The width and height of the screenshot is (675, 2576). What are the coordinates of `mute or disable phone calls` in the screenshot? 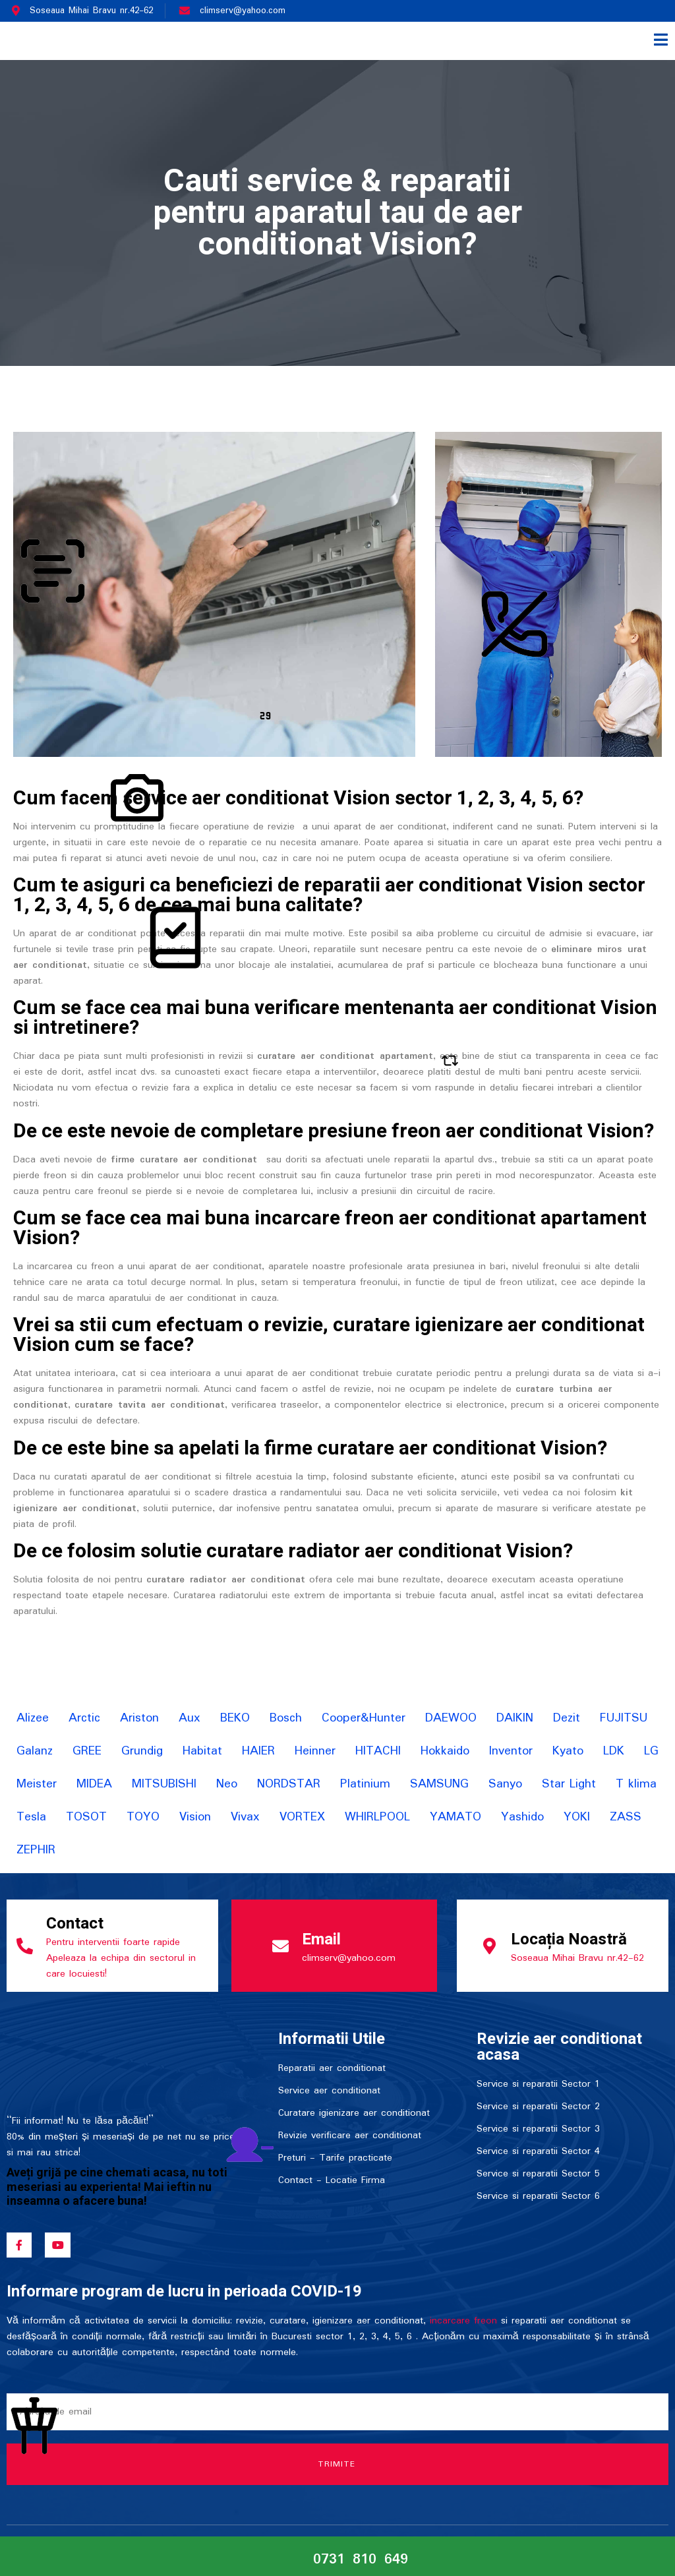 It's located at (514, 624).